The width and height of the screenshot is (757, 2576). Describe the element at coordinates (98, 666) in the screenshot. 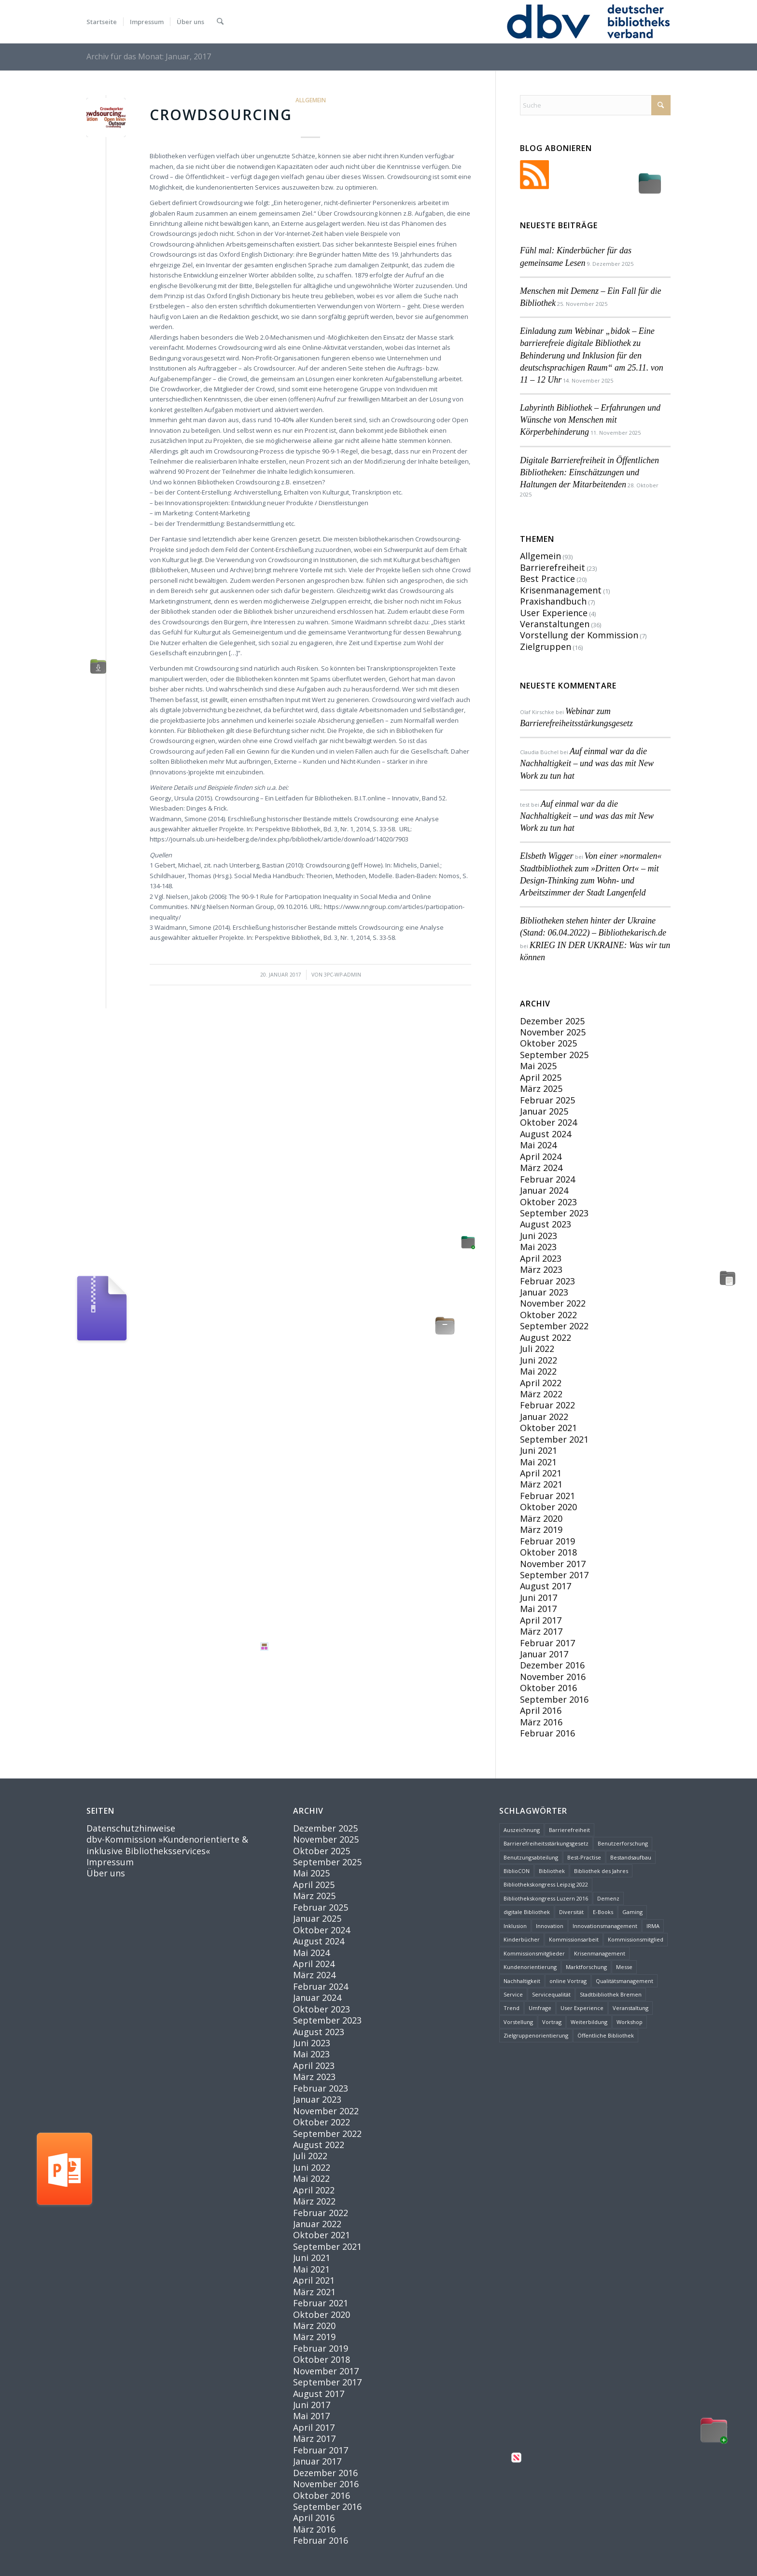

I see `open downloads folder` at that location.